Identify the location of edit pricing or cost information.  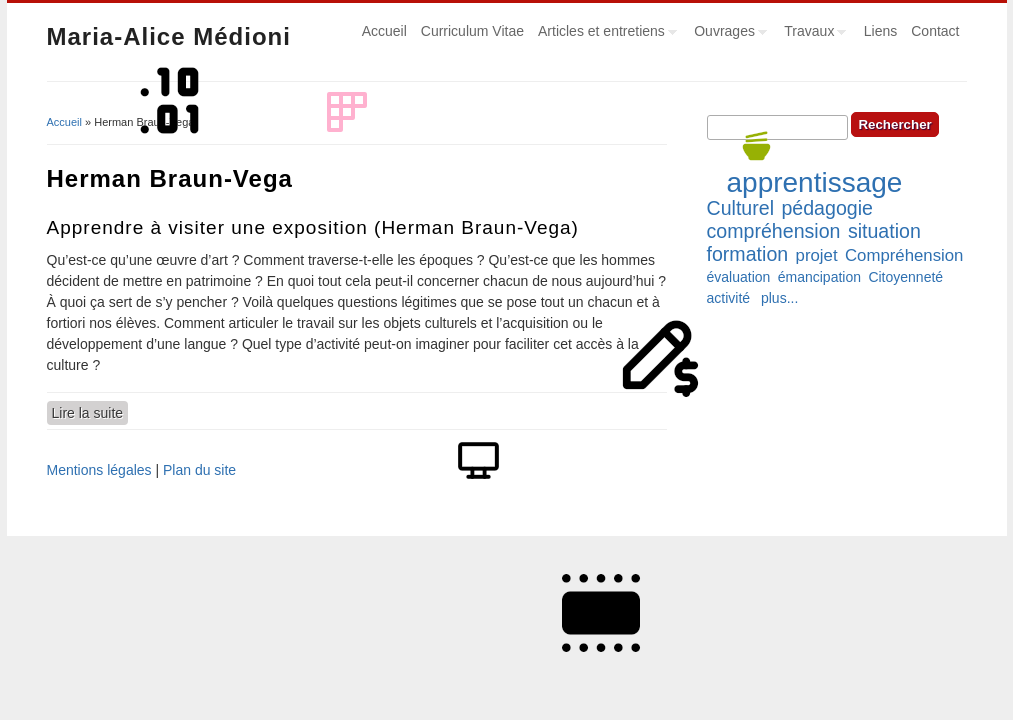
(658, 353).